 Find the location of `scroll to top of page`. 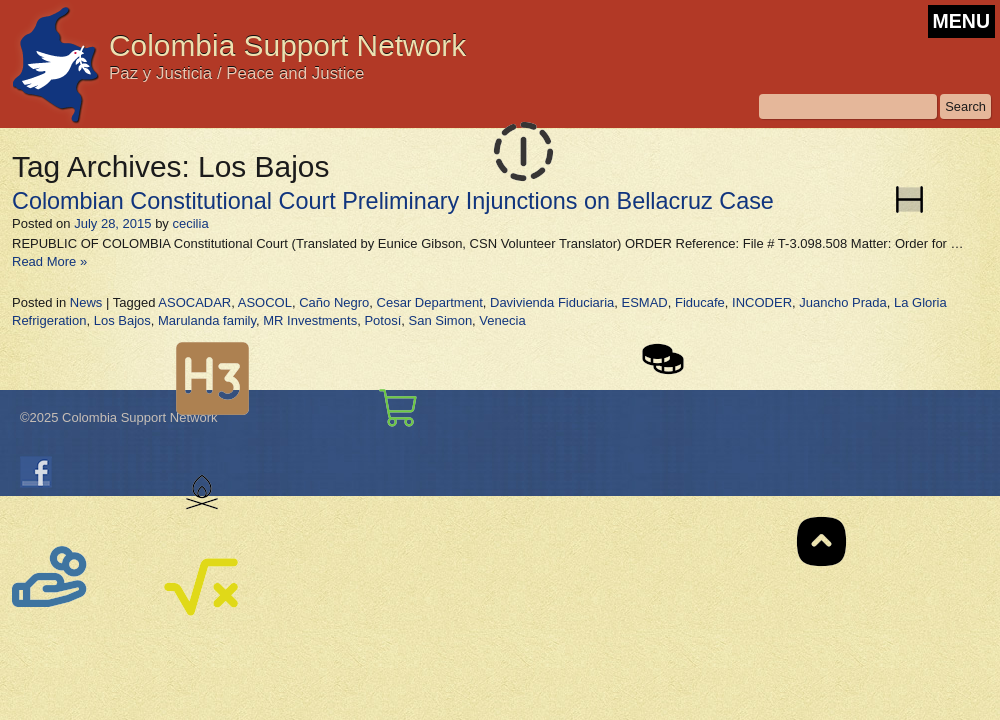

scroll to top of page is located at coordinates (821, 541).